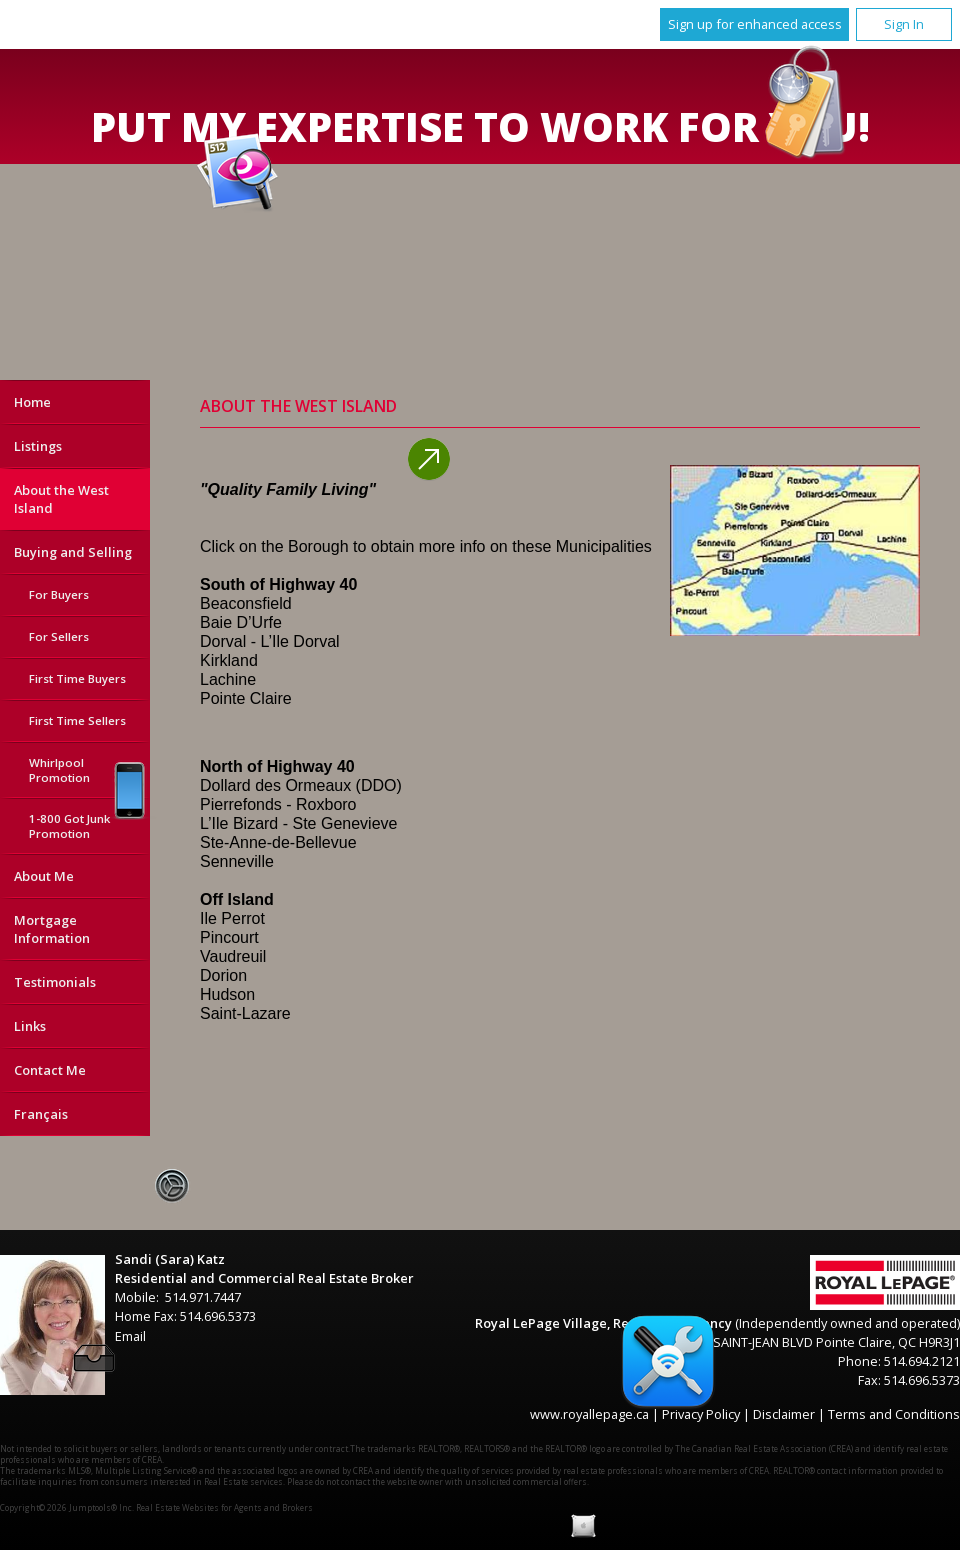 Image resolution: width=960 pixels, height=1550 pixels. I want to click on view and manage kerberos authentication tickets, so click(805, 102).